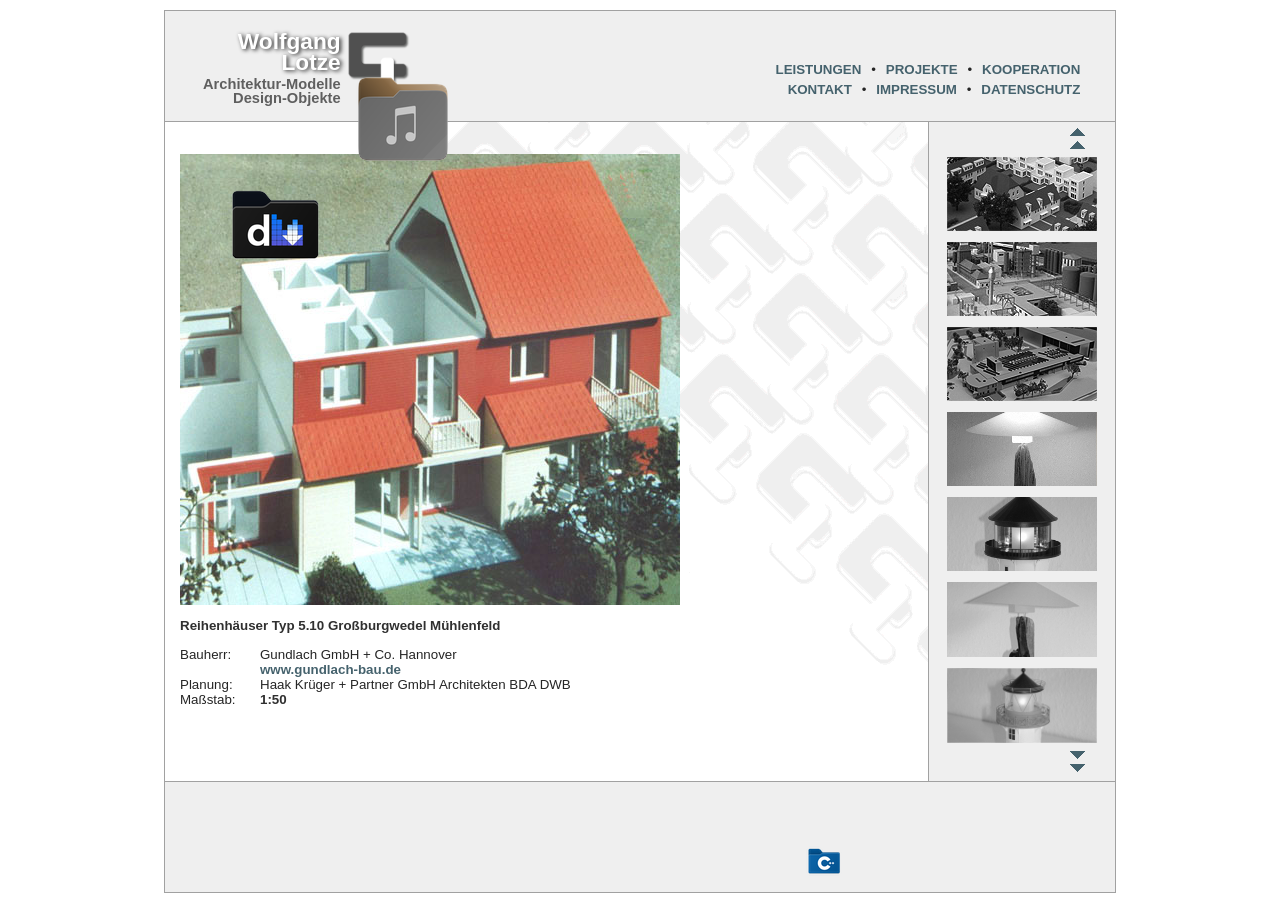 This screenshot has width=1280, height=923. I want to click on open your music folder, so click(403, 119).